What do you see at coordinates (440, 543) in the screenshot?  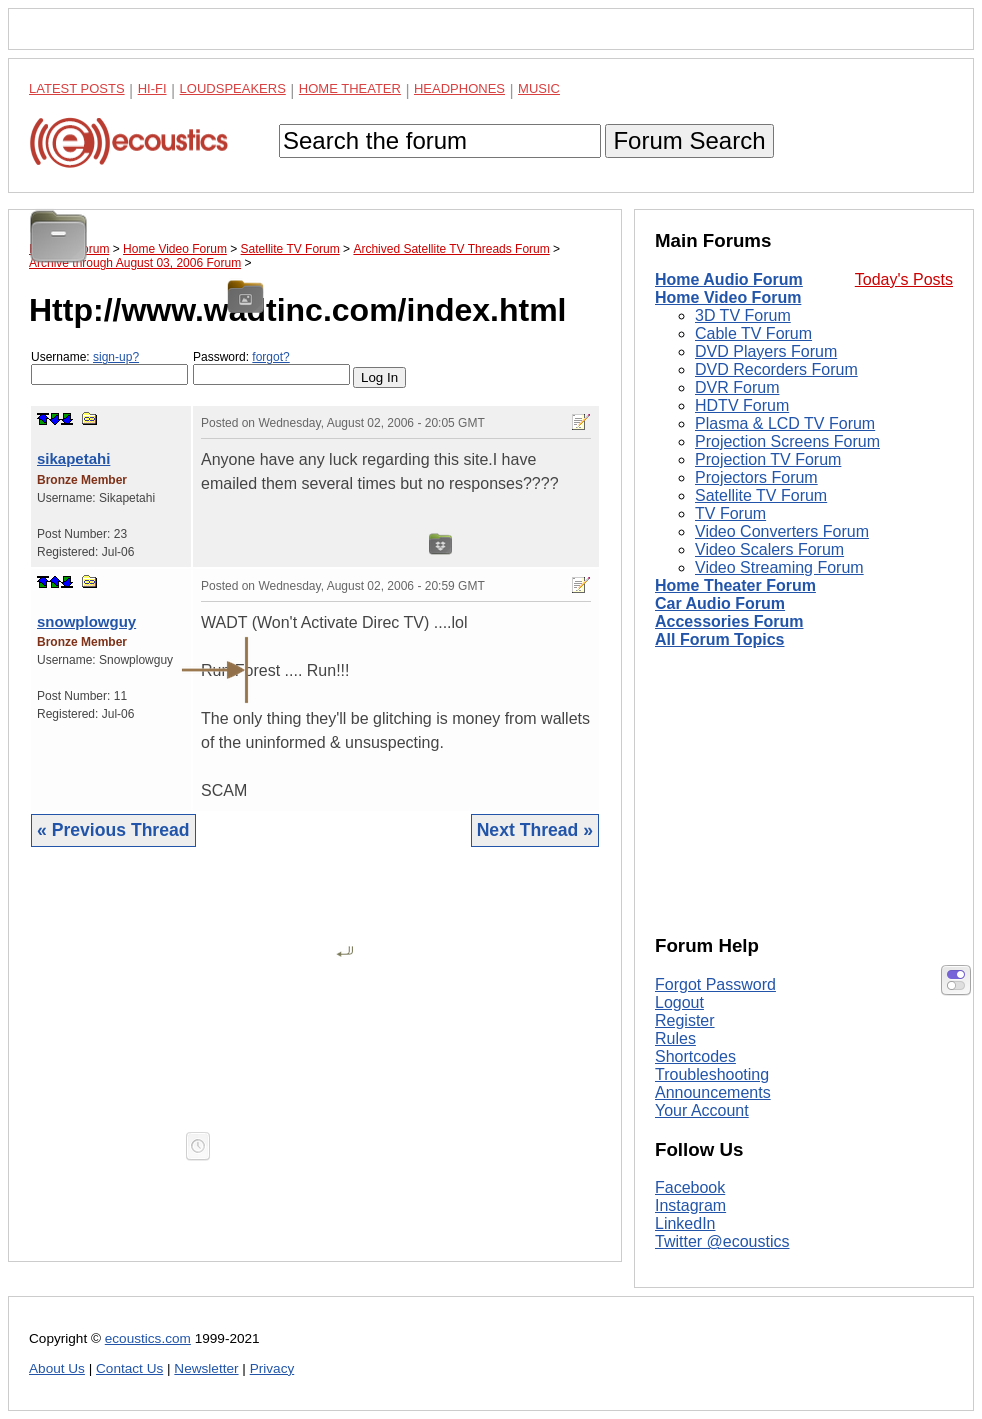 I see `open your dropbox folder` at bounding box center [440, 543].